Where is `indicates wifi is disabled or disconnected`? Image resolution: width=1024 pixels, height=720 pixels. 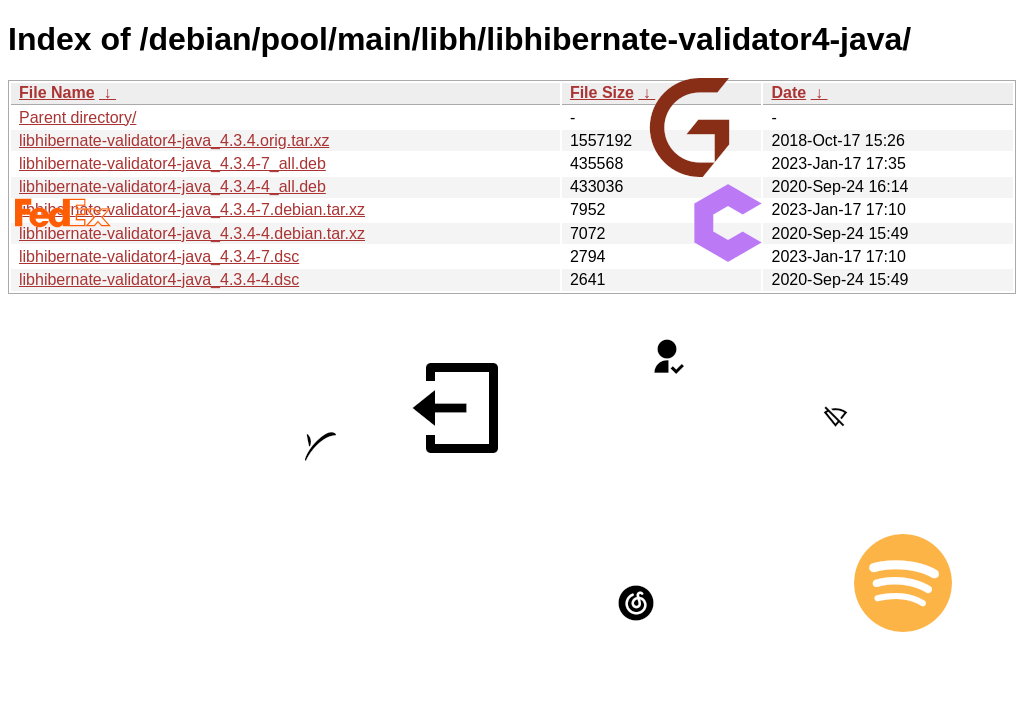
indicates wifi is disabled or disconnected is located at coordinates (835, 417).